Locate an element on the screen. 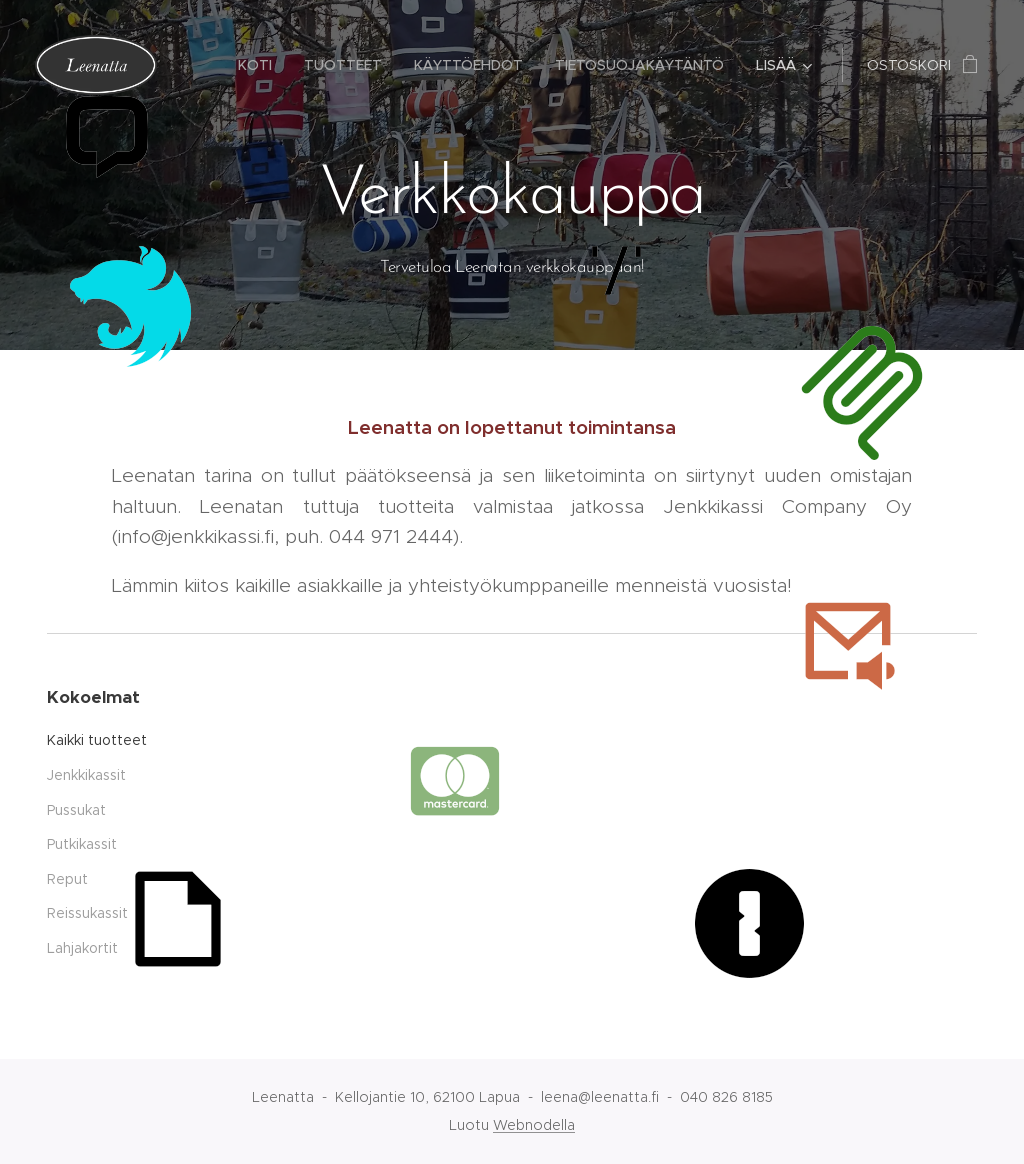 This screenshot has width=1024, height=1164. open LiveChat customer support is located at coordinates (107, 137).